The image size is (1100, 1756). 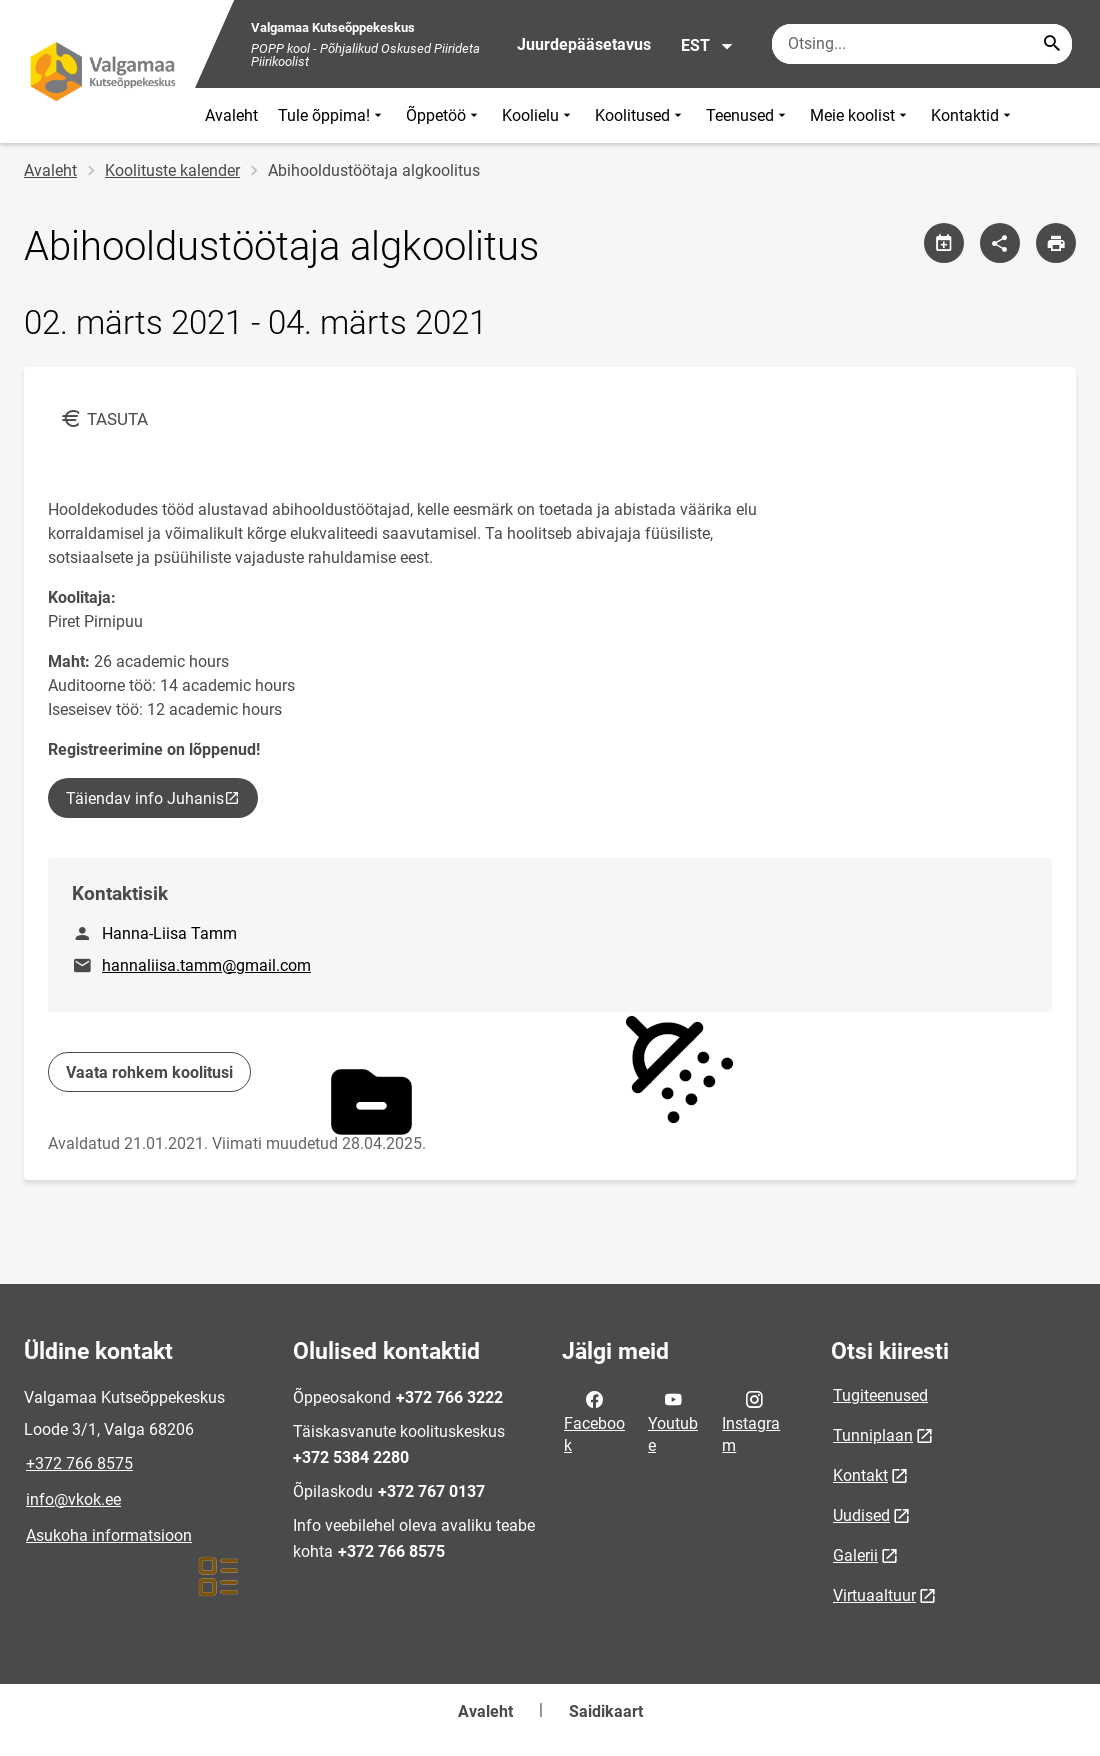 I want to click on remove a folder, so click(x=371, y=1104).